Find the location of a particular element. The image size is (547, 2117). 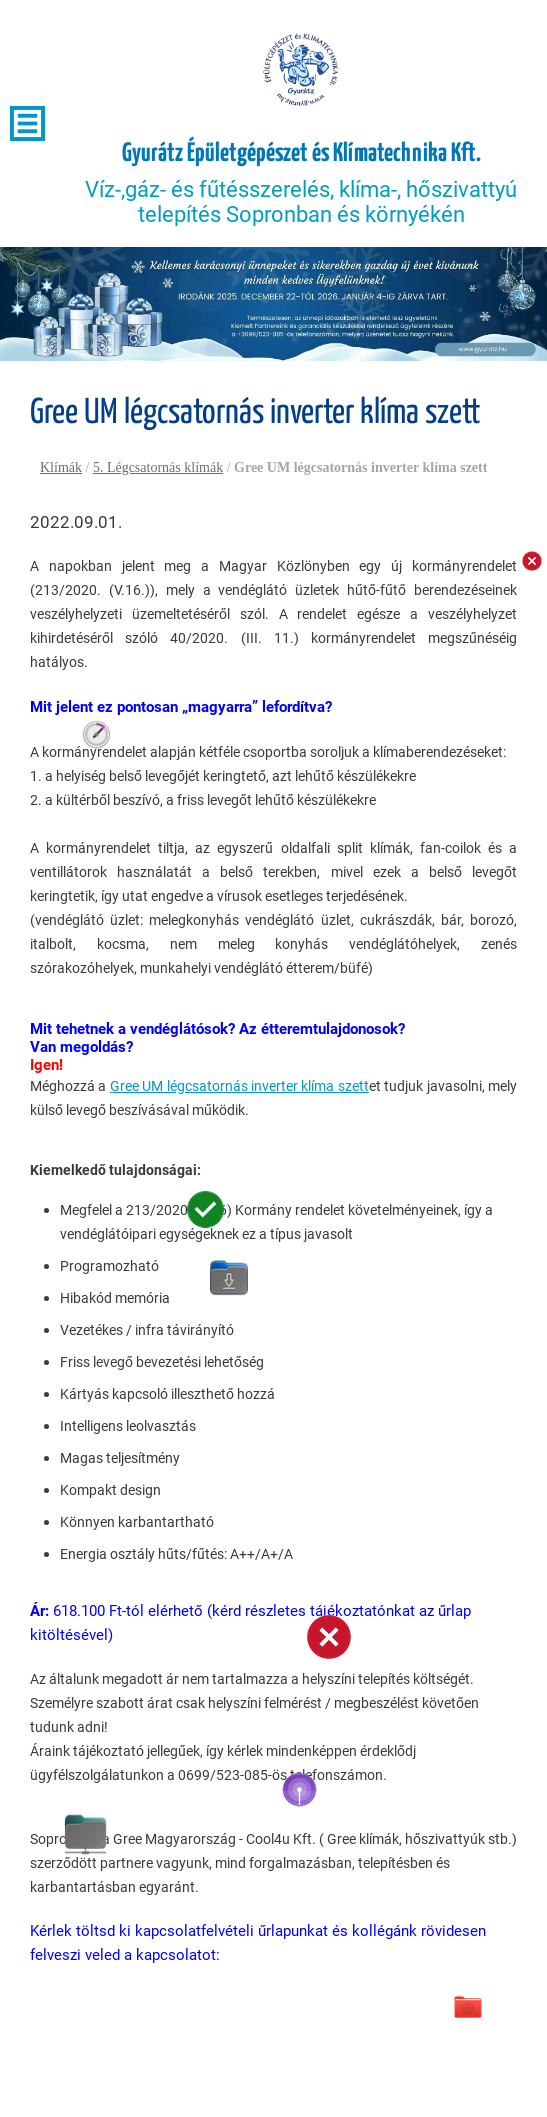

open your downloads folder is located at coordinates (229, 1277).